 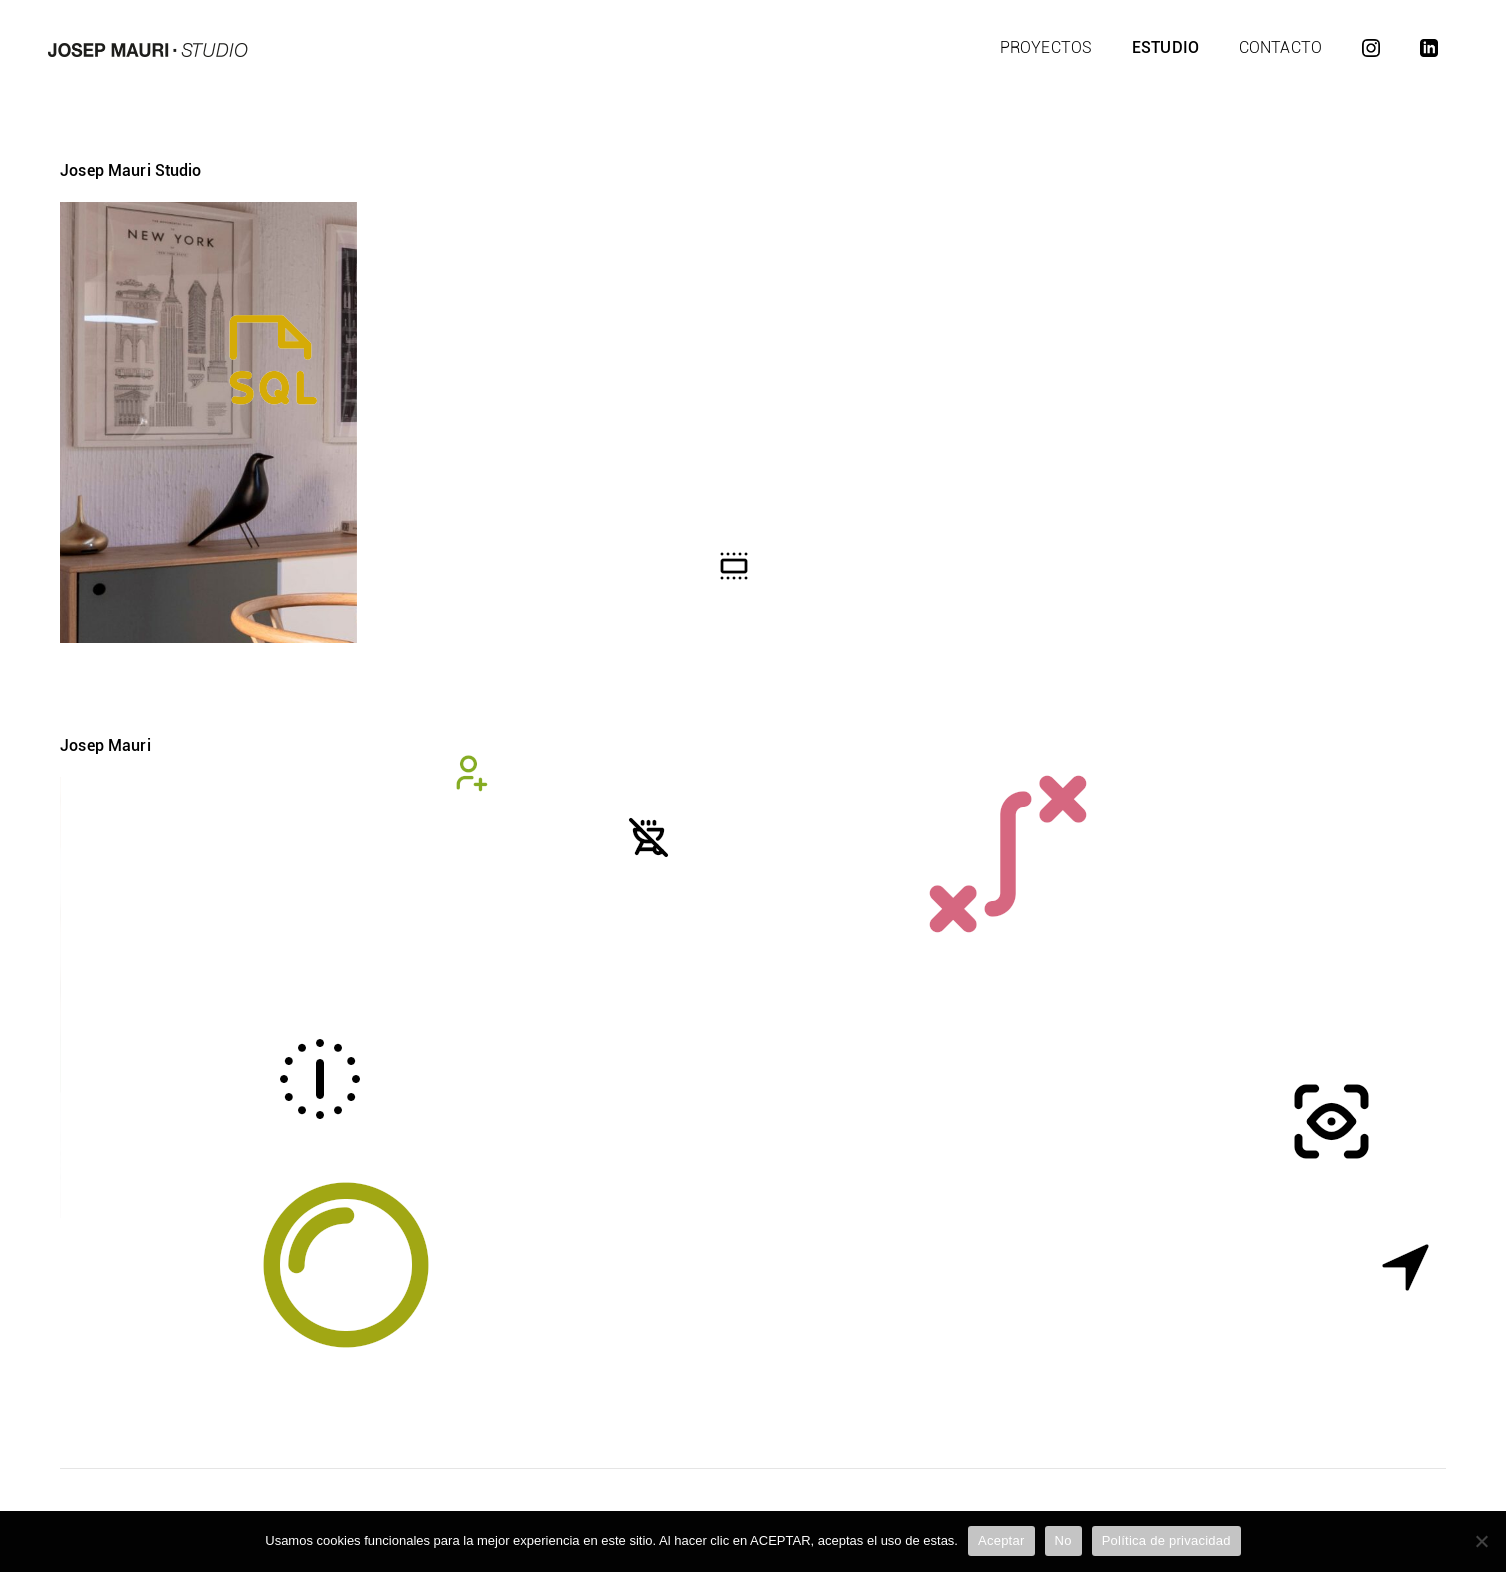 I want to click on cancel or remove a route, so click(x=1008, y=854).